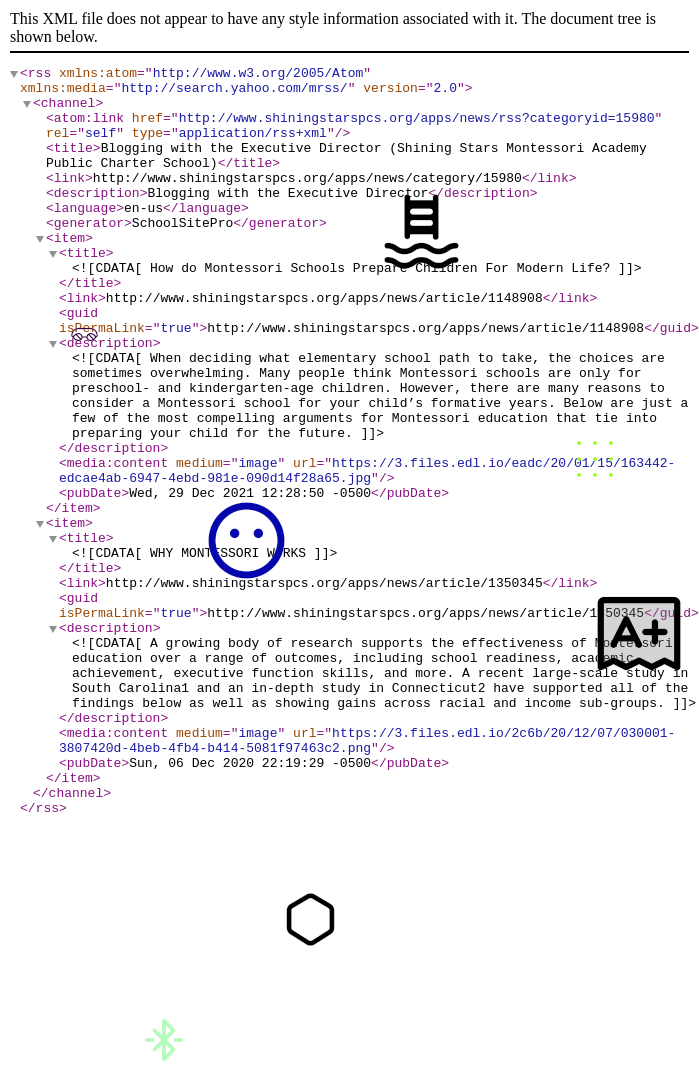  I want to click on access swimming or sports activity settings, so click(84, 334).